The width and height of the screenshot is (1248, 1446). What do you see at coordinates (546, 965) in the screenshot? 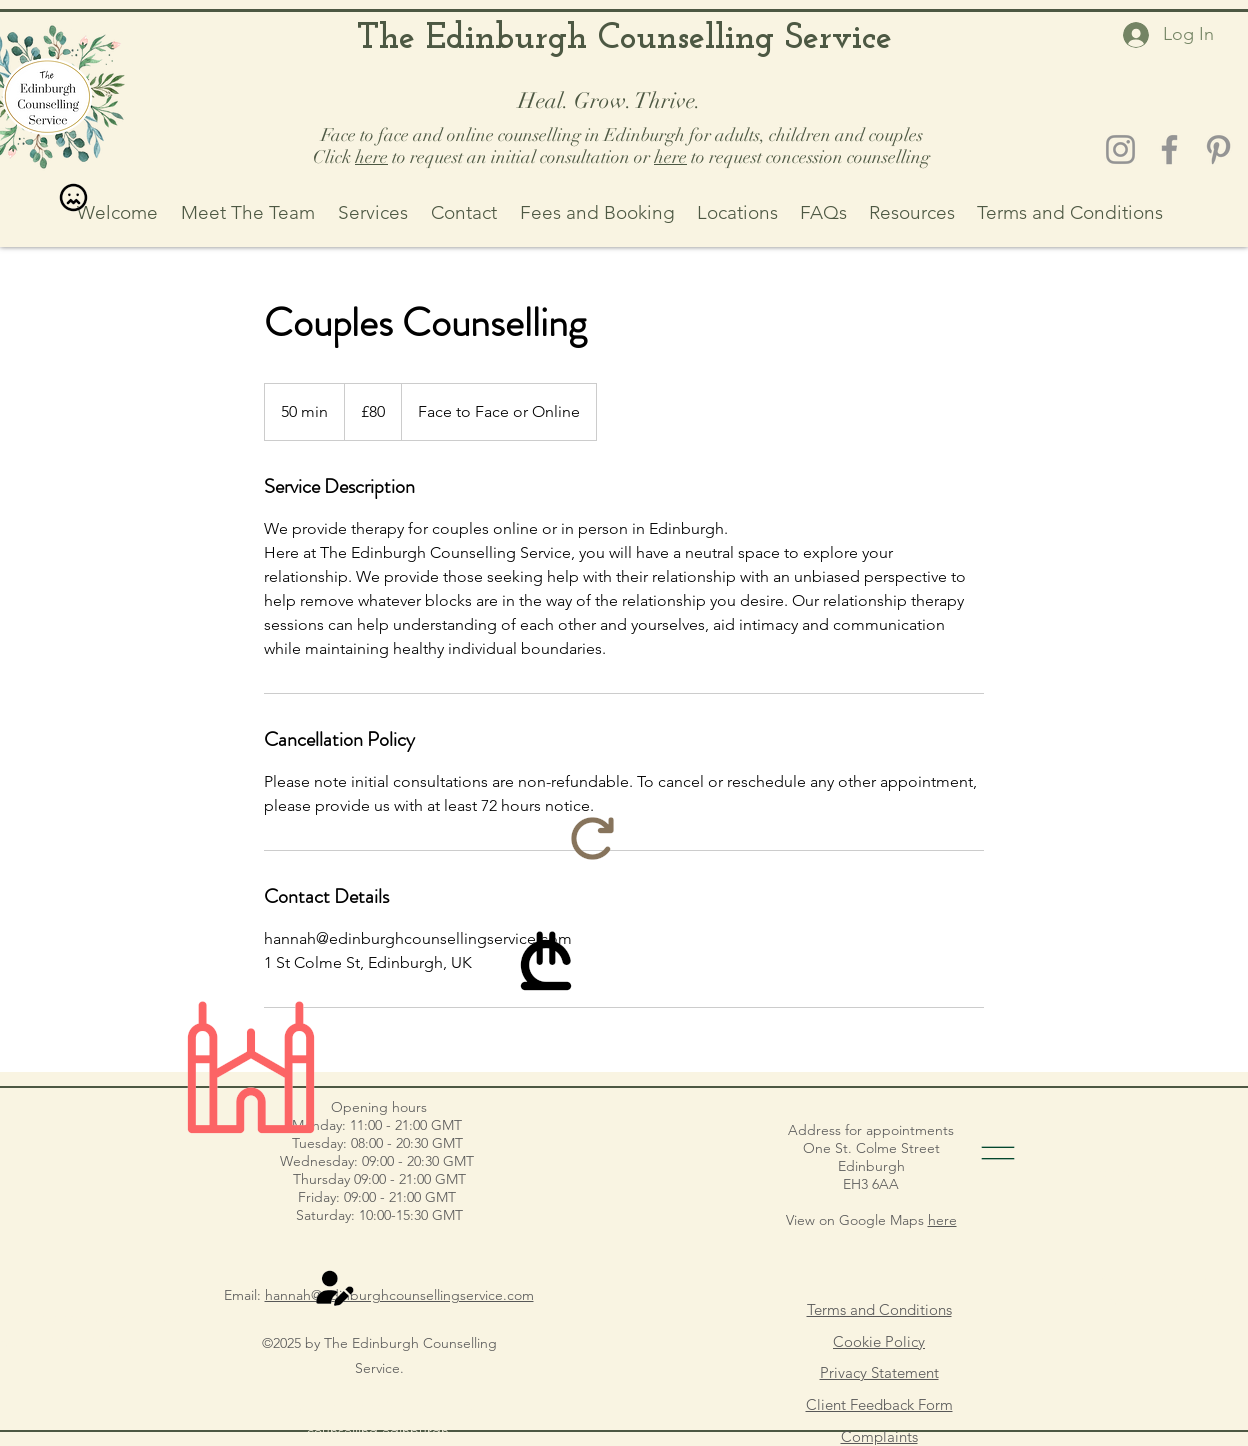
I see `indicates Georgian lari currency` at bounding box center [546, 965].